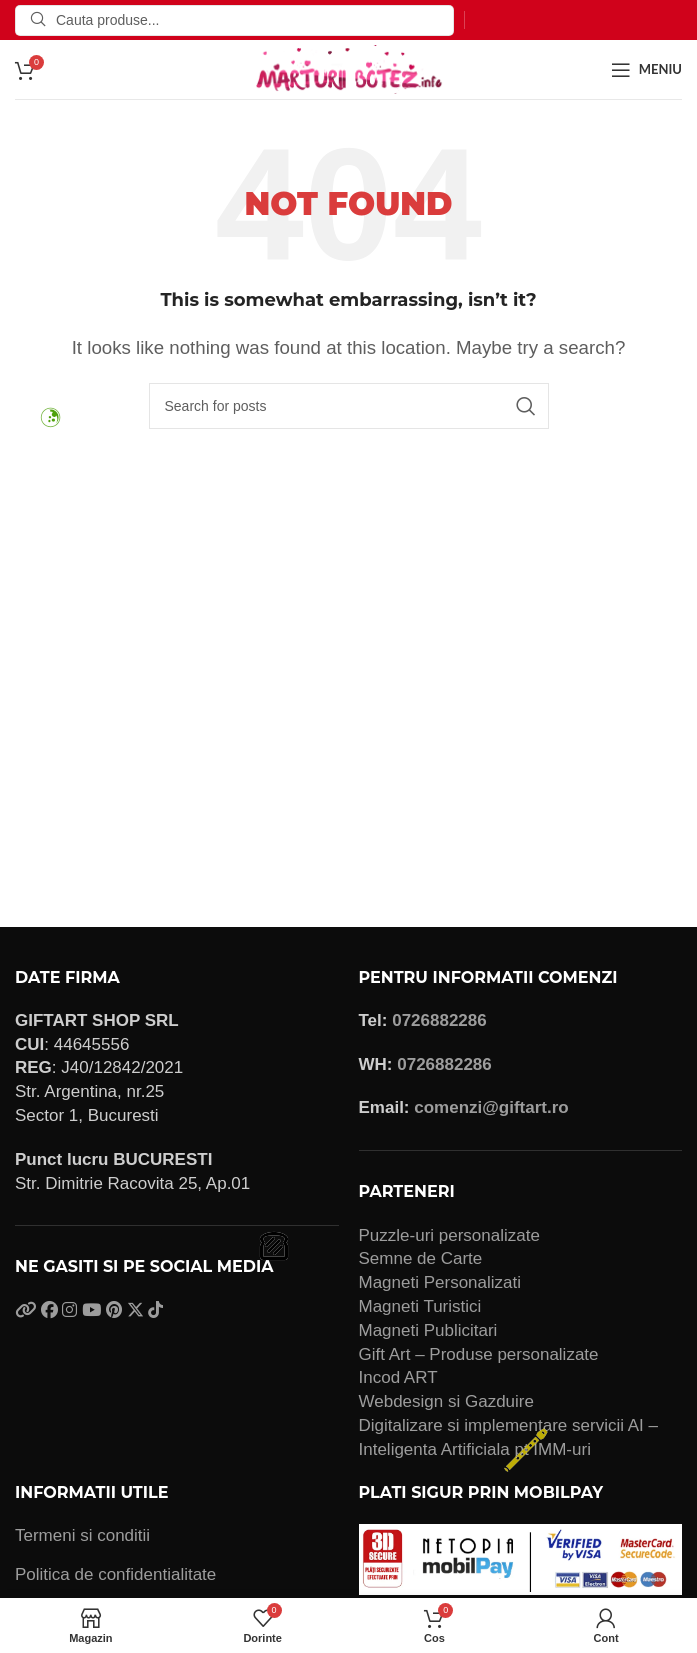 This screenshot has height=1653, width=697. What do you see at coordinates (274, 1246) in the screenshot?
I see `toast or burn food item in a cooking game` at bounding box center [274, 1246].